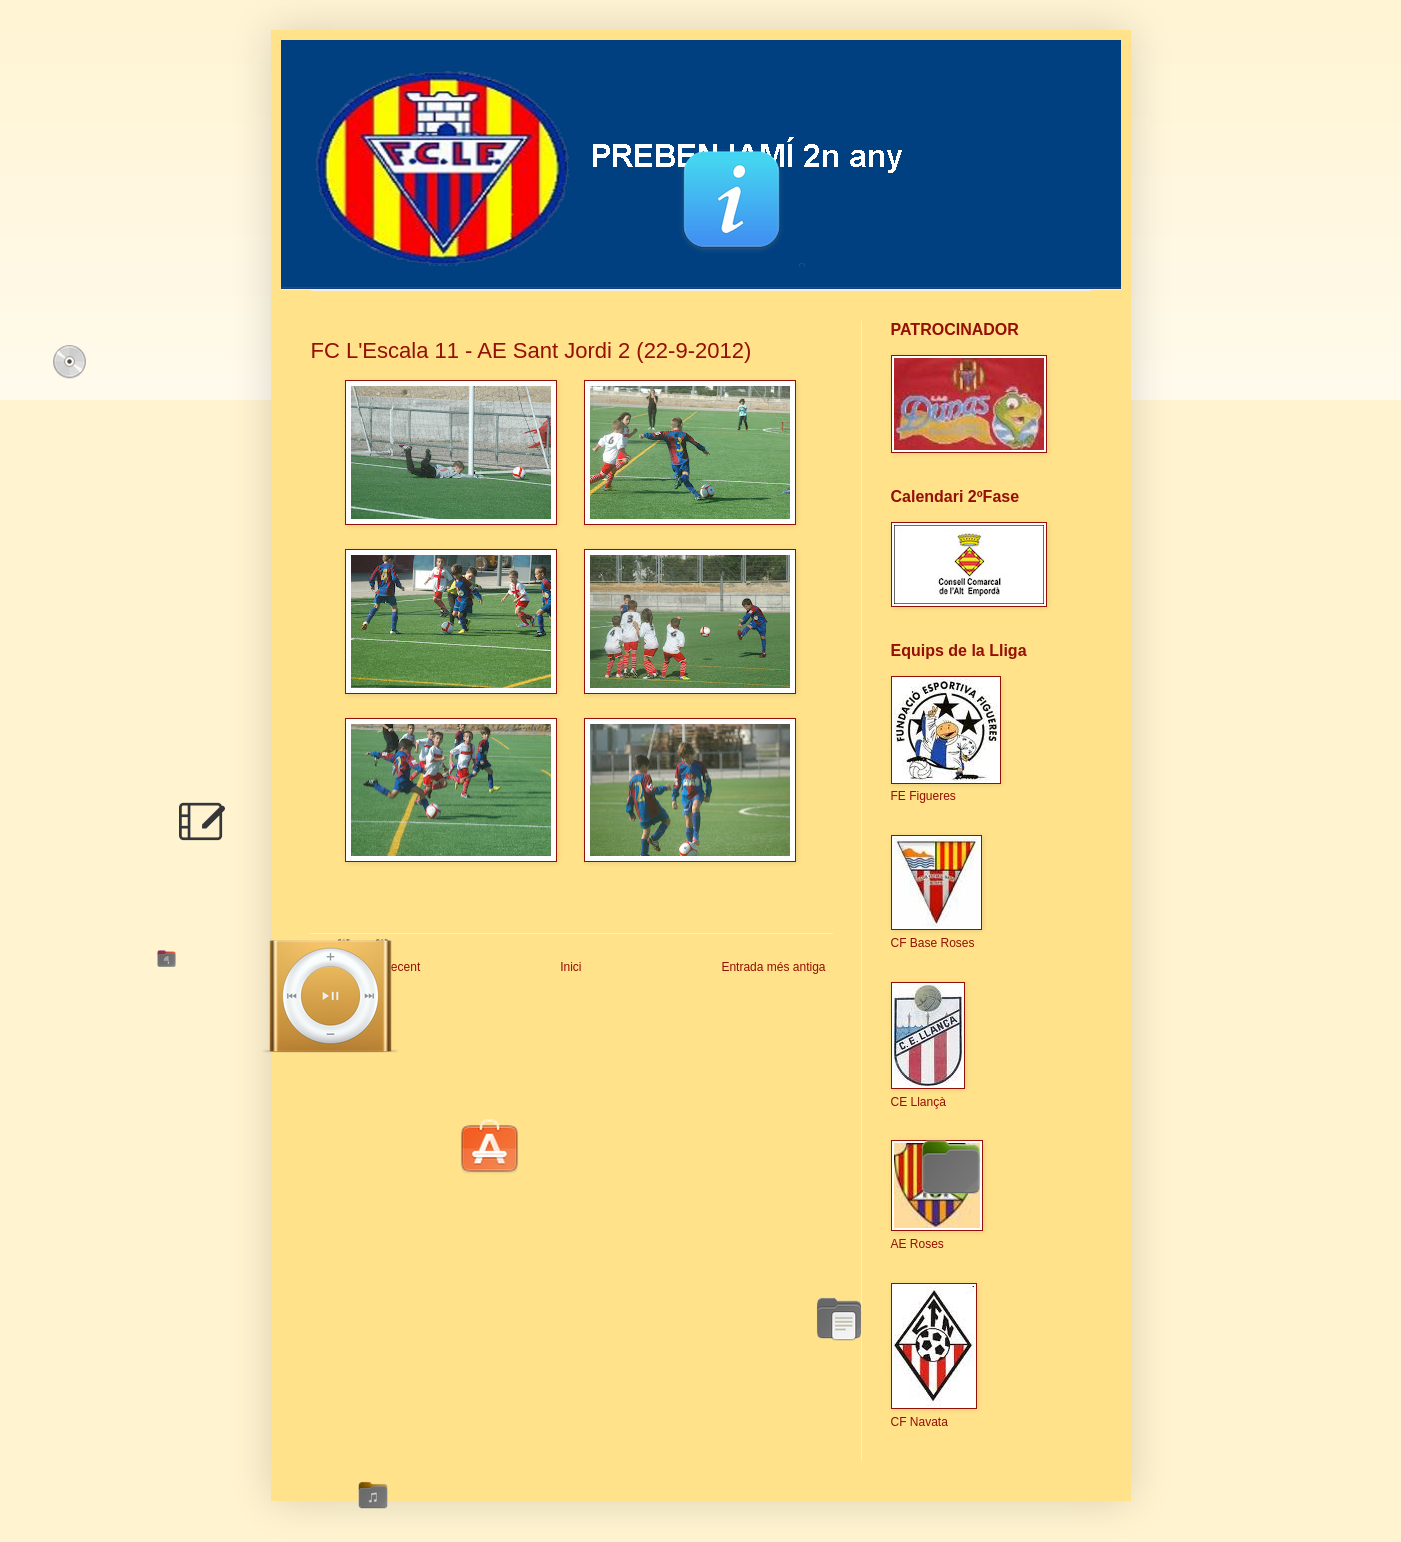 The width and height of the screenshot is (1401, 1542). I want to click on graphics tablet input device, so click(202, 820).